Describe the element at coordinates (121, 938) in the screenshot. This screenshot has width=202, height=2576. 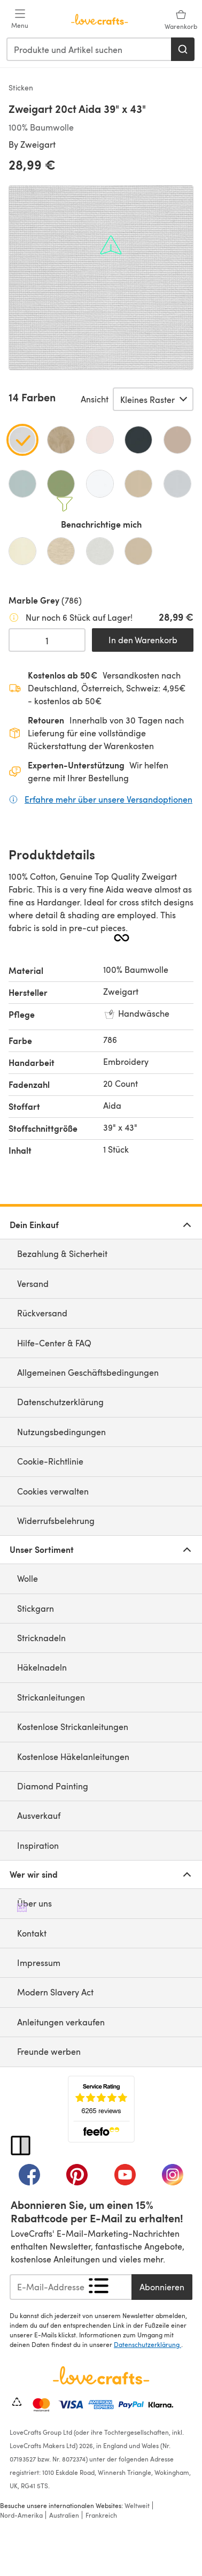
I see `indicates unlimited or infinite content` at that location.